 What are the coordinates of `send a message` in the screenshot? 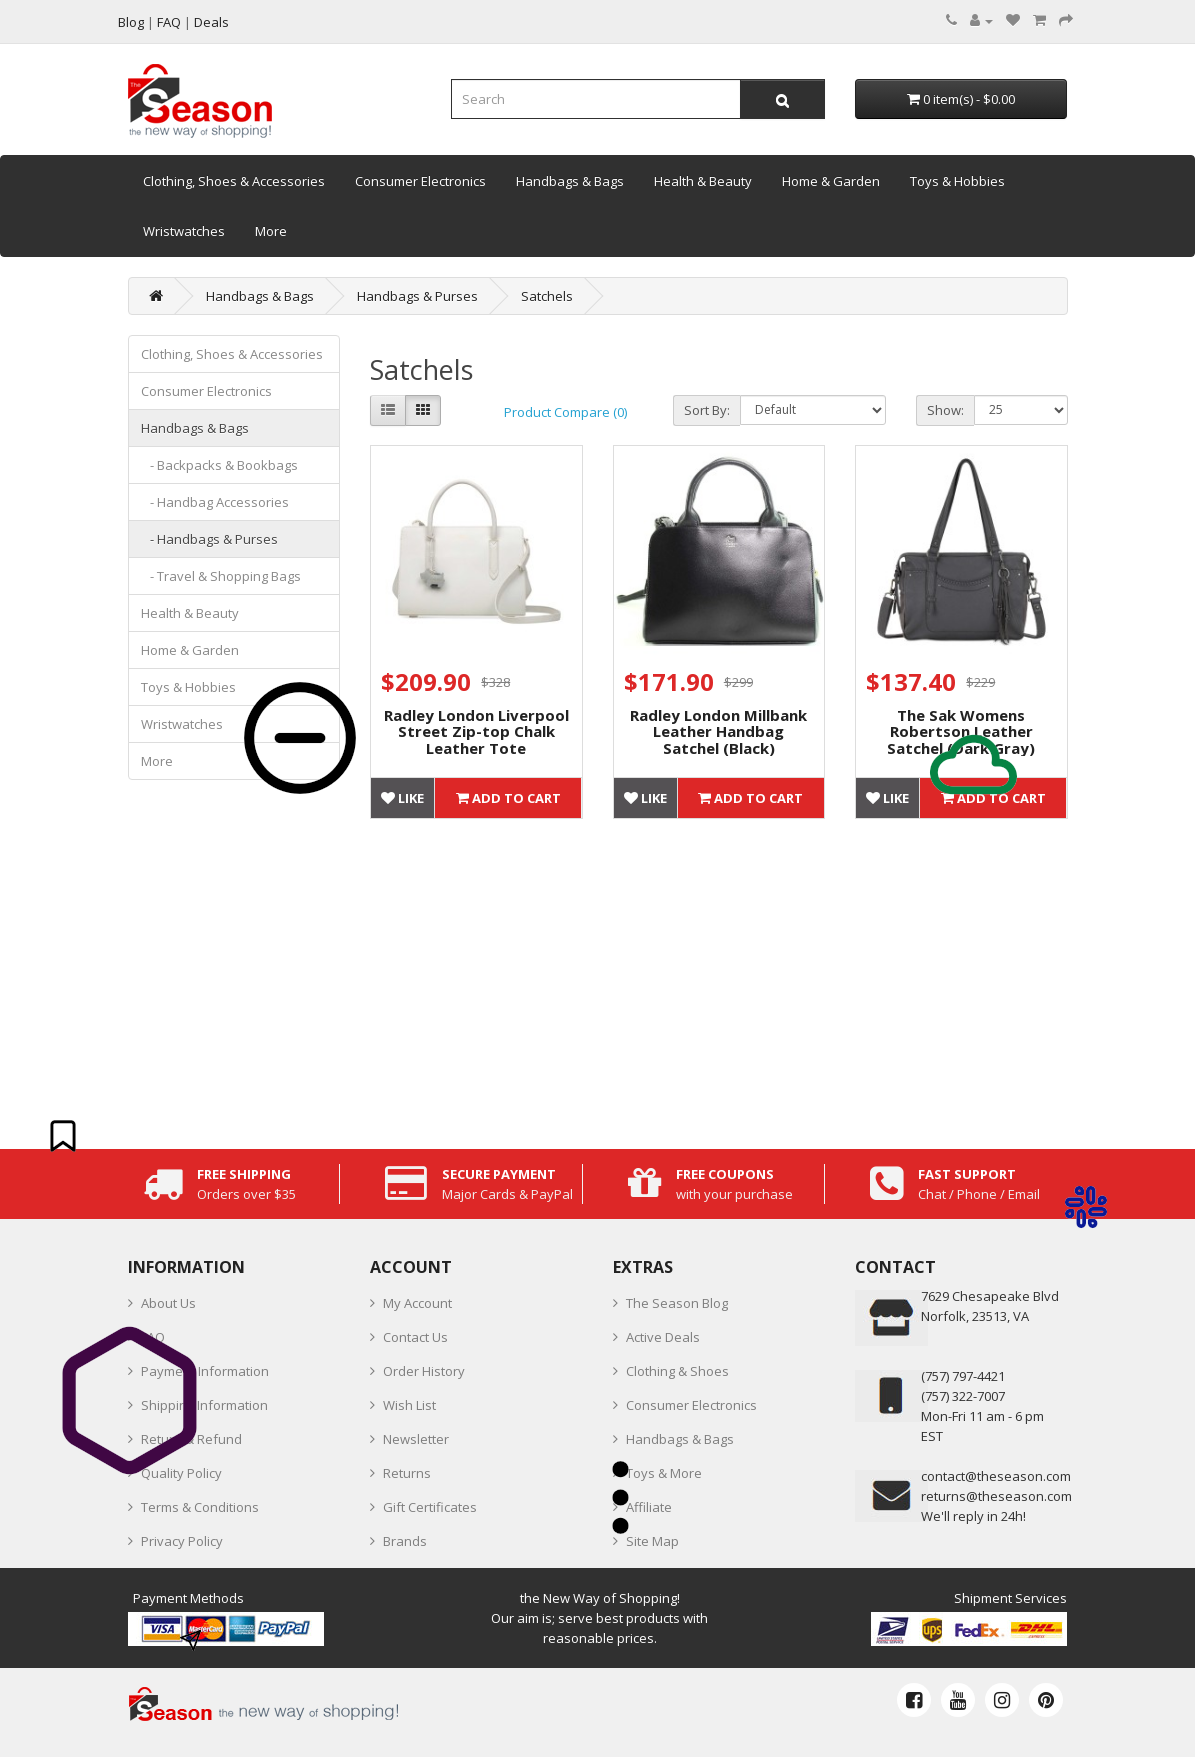 It's located at (190, 1640).